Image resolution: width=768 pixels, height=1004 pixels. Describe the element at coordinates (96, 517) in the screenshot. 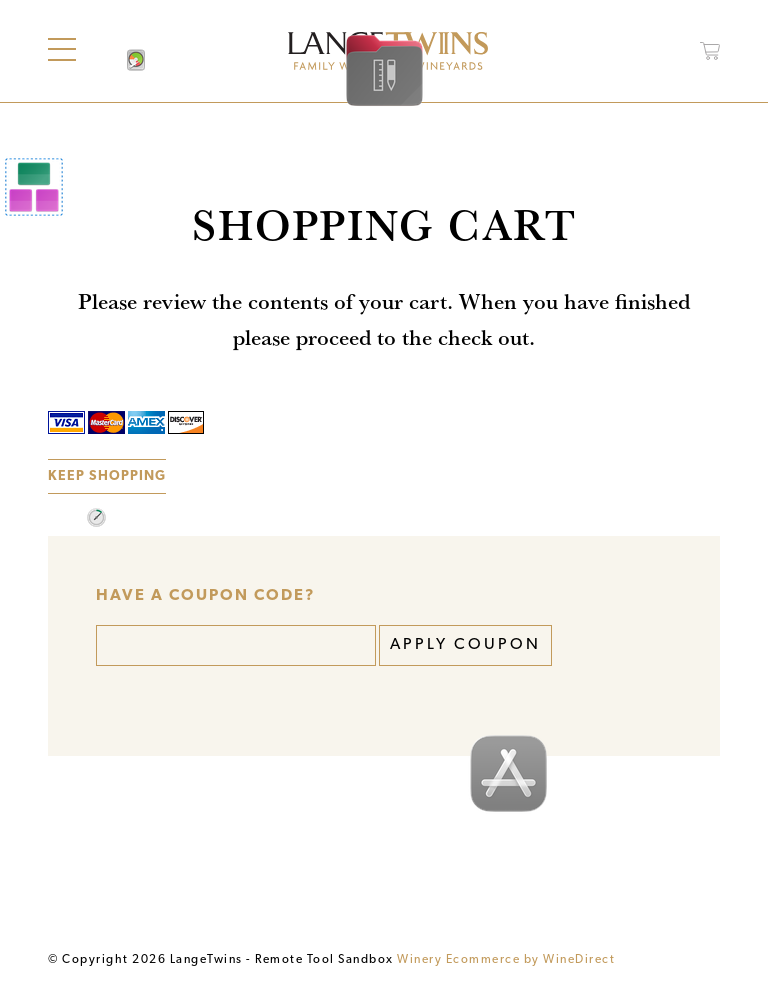

I see `open sysprof system profiler` at that location.